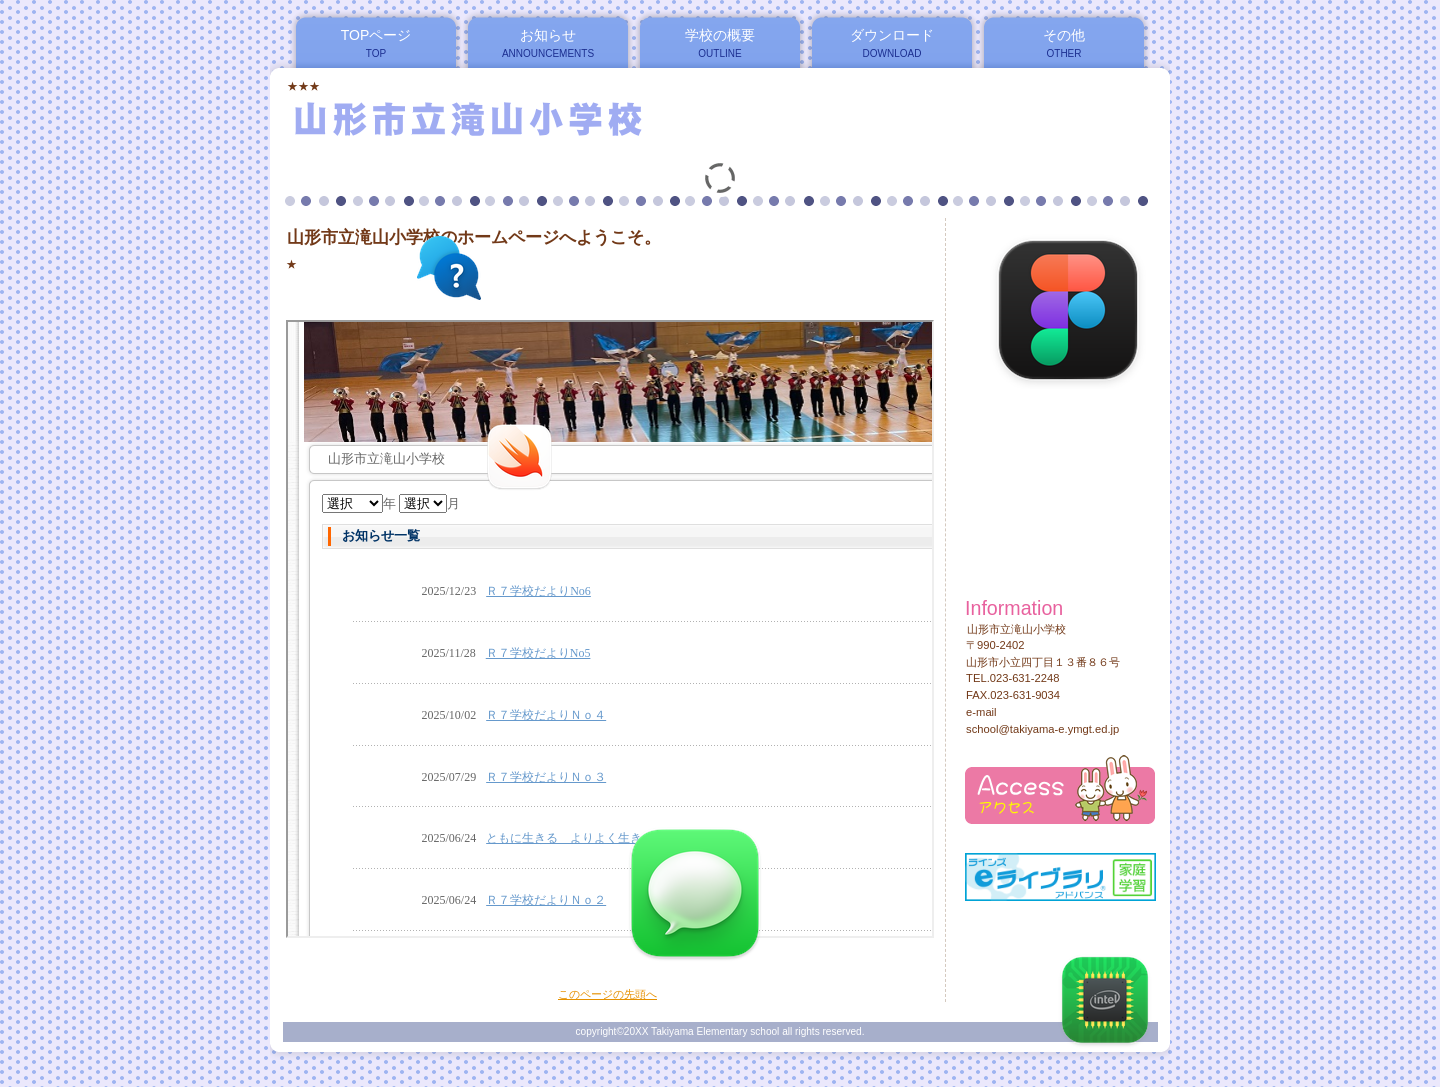  Describe the element at coordinates (449, 268) in the screenshot. I see `open help and support` at that location.